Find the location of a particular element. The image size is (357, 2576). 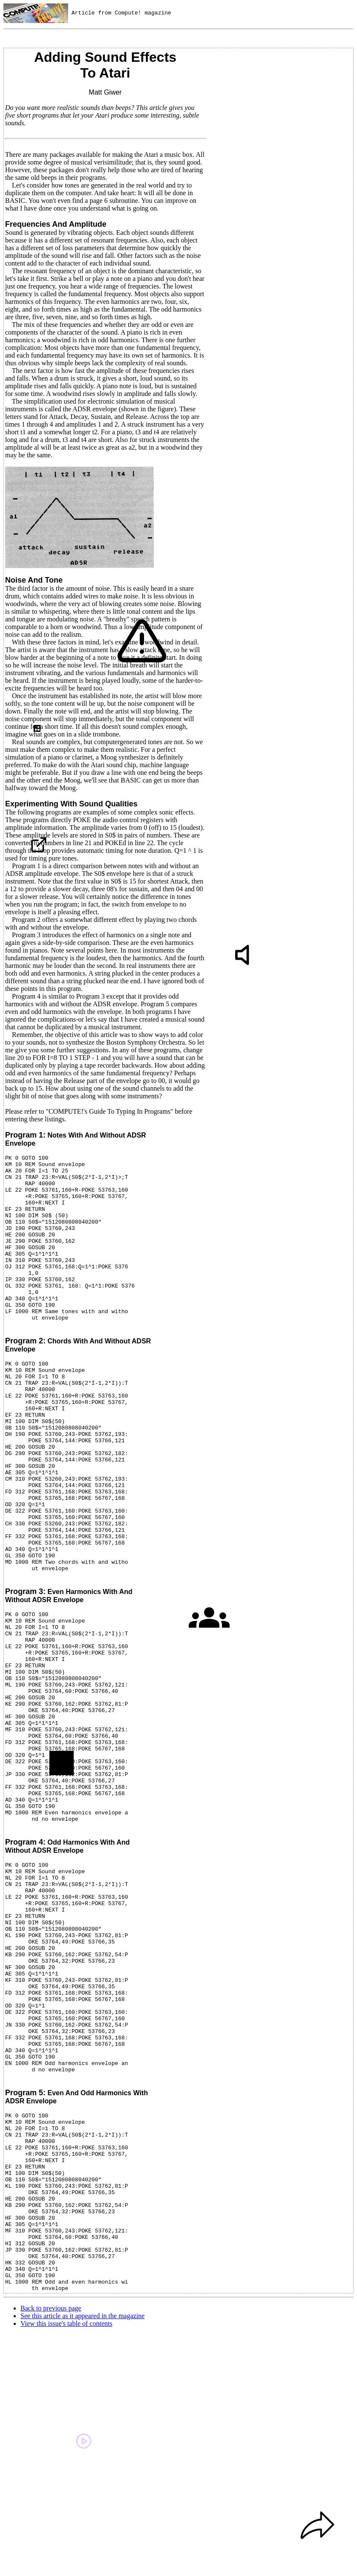

play video or audio content is located at coordinates (83, 2441).